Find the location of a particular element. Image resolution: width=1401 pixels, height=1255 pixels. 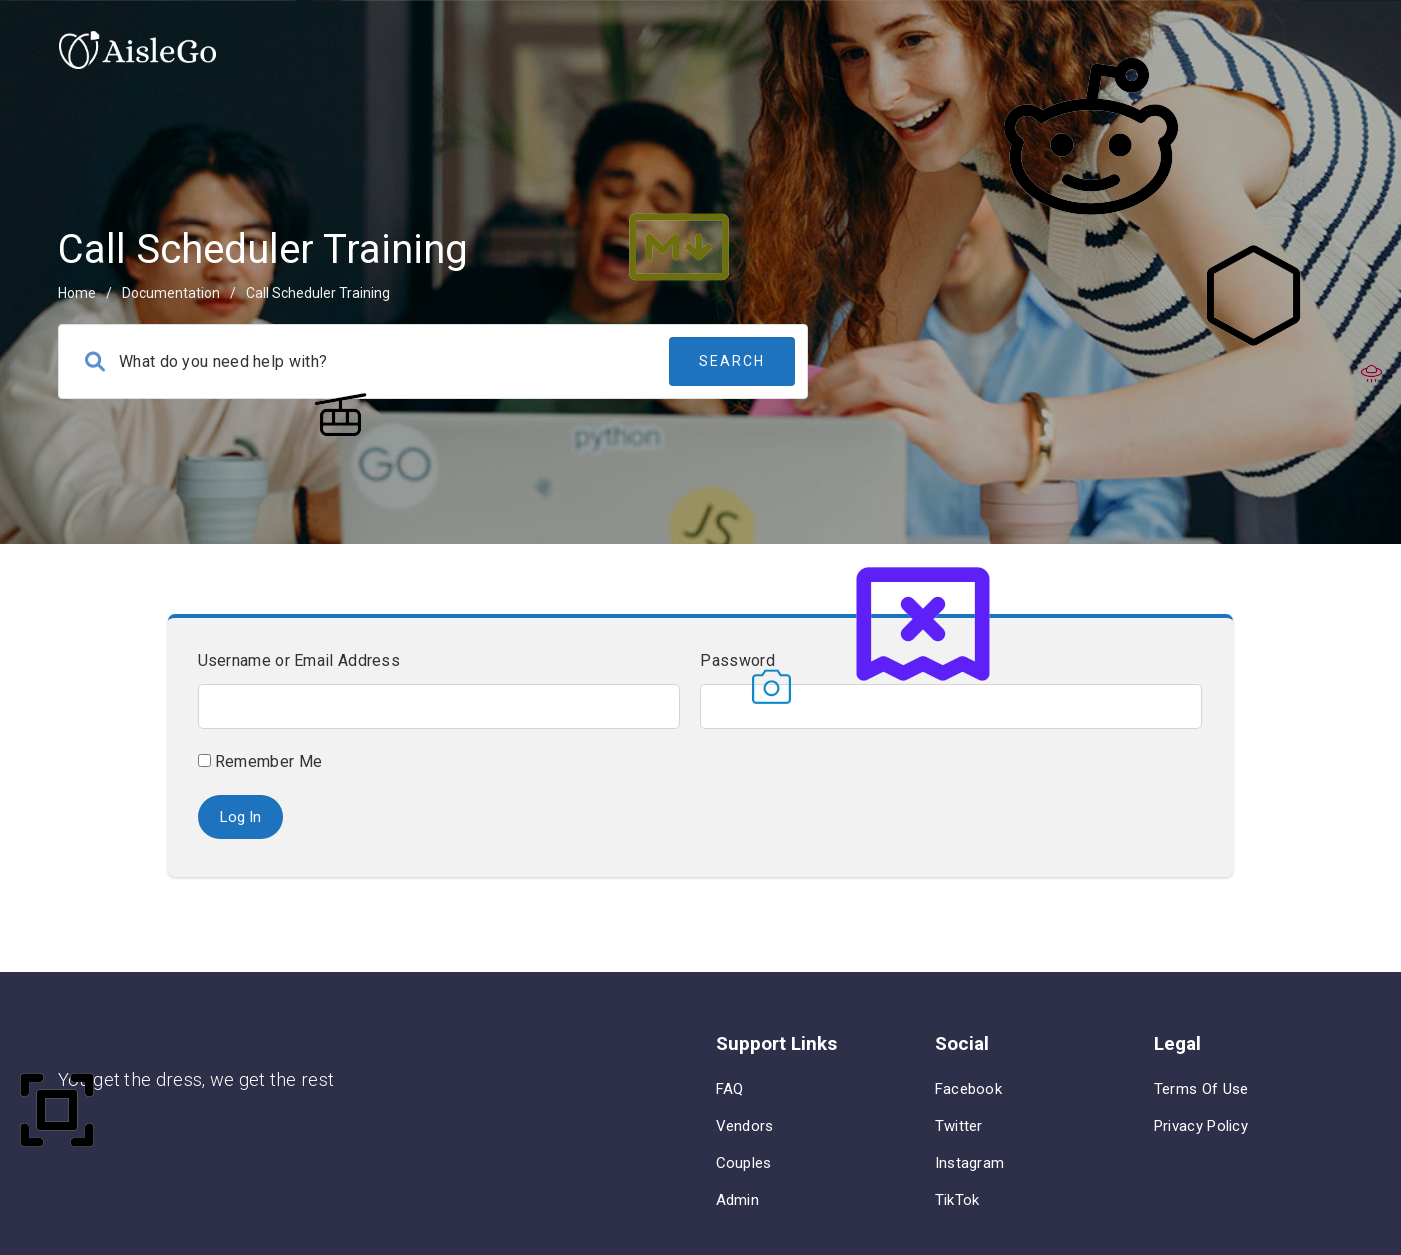

access sci-fi or space-themed content is located at coordinates (1371, 373).